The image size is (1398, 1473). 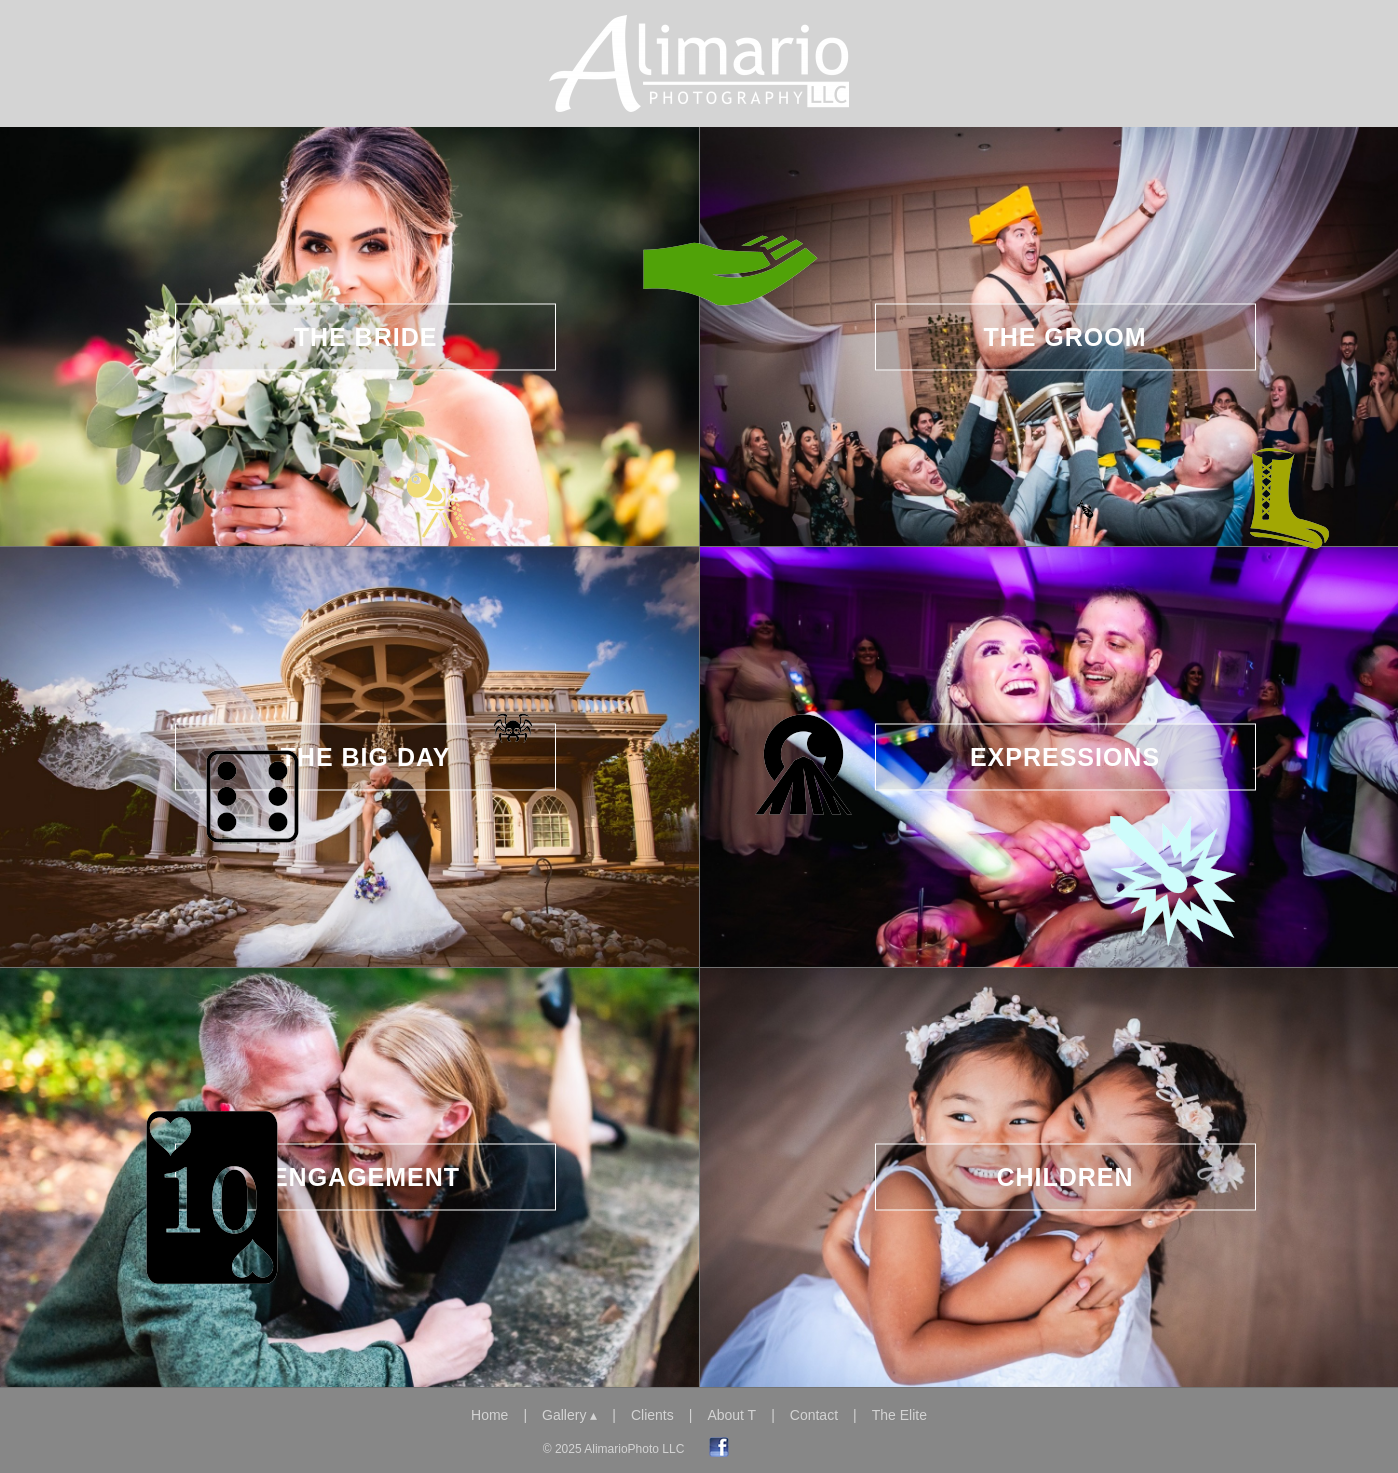 What do you see at coordinates (1084, 508) in the screenshot?
I see `indicates a food item or meal in a cooking game` at bounding box center [1084, 508].